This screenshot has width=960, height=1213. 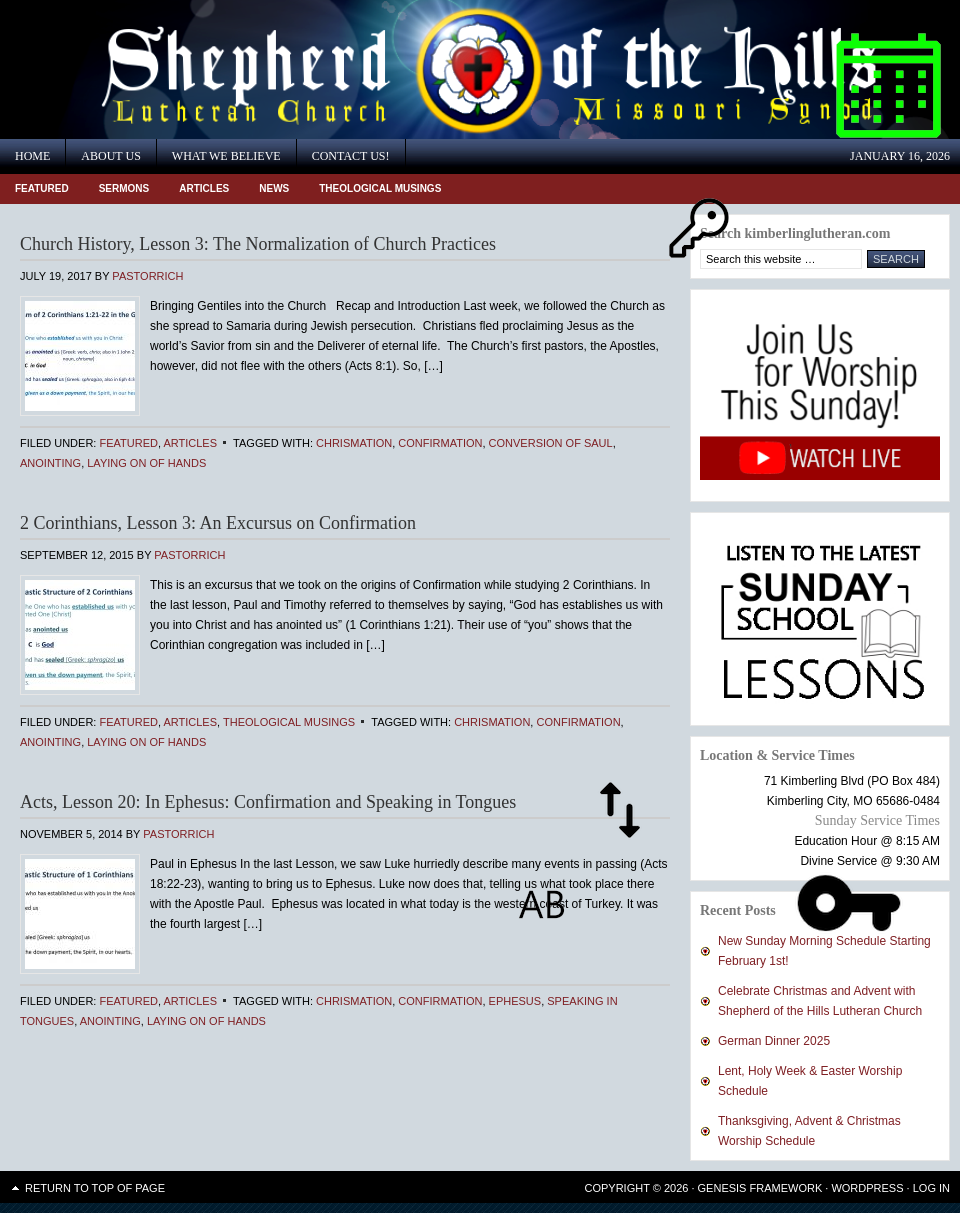 What do you see at coordinates (699, 228) in the screenshot?
I see `access security or authentication settings` at bounding box center [699, 228].